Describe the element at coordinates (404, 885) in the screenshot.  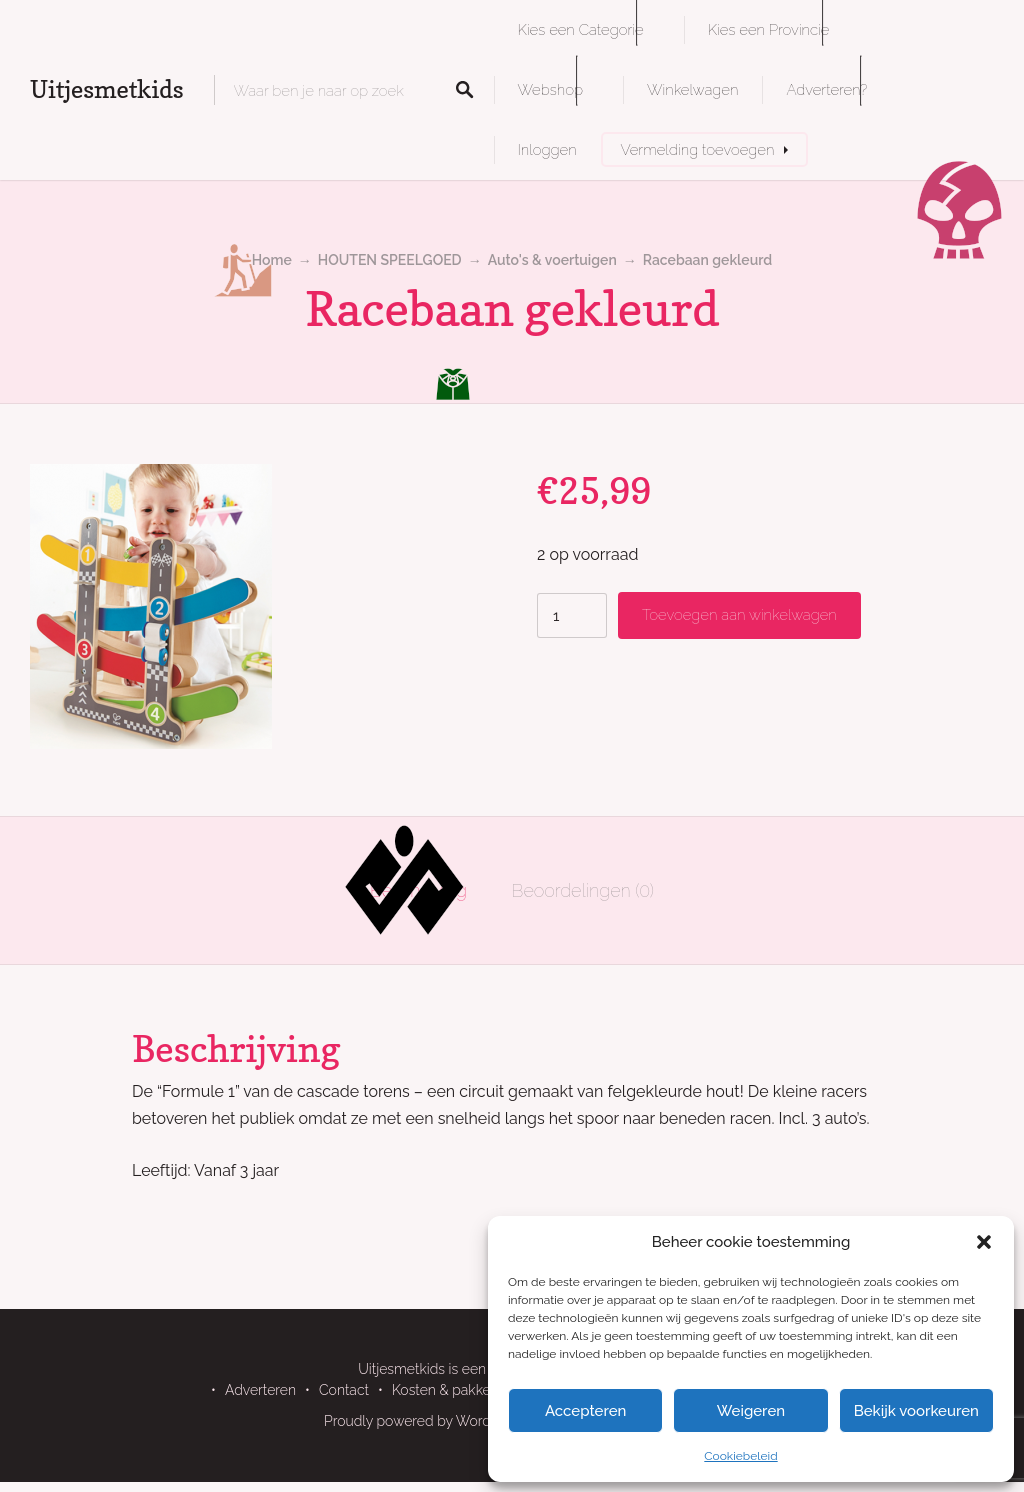
I see `indicates unlimited or infinite gameplay mode` at that location.